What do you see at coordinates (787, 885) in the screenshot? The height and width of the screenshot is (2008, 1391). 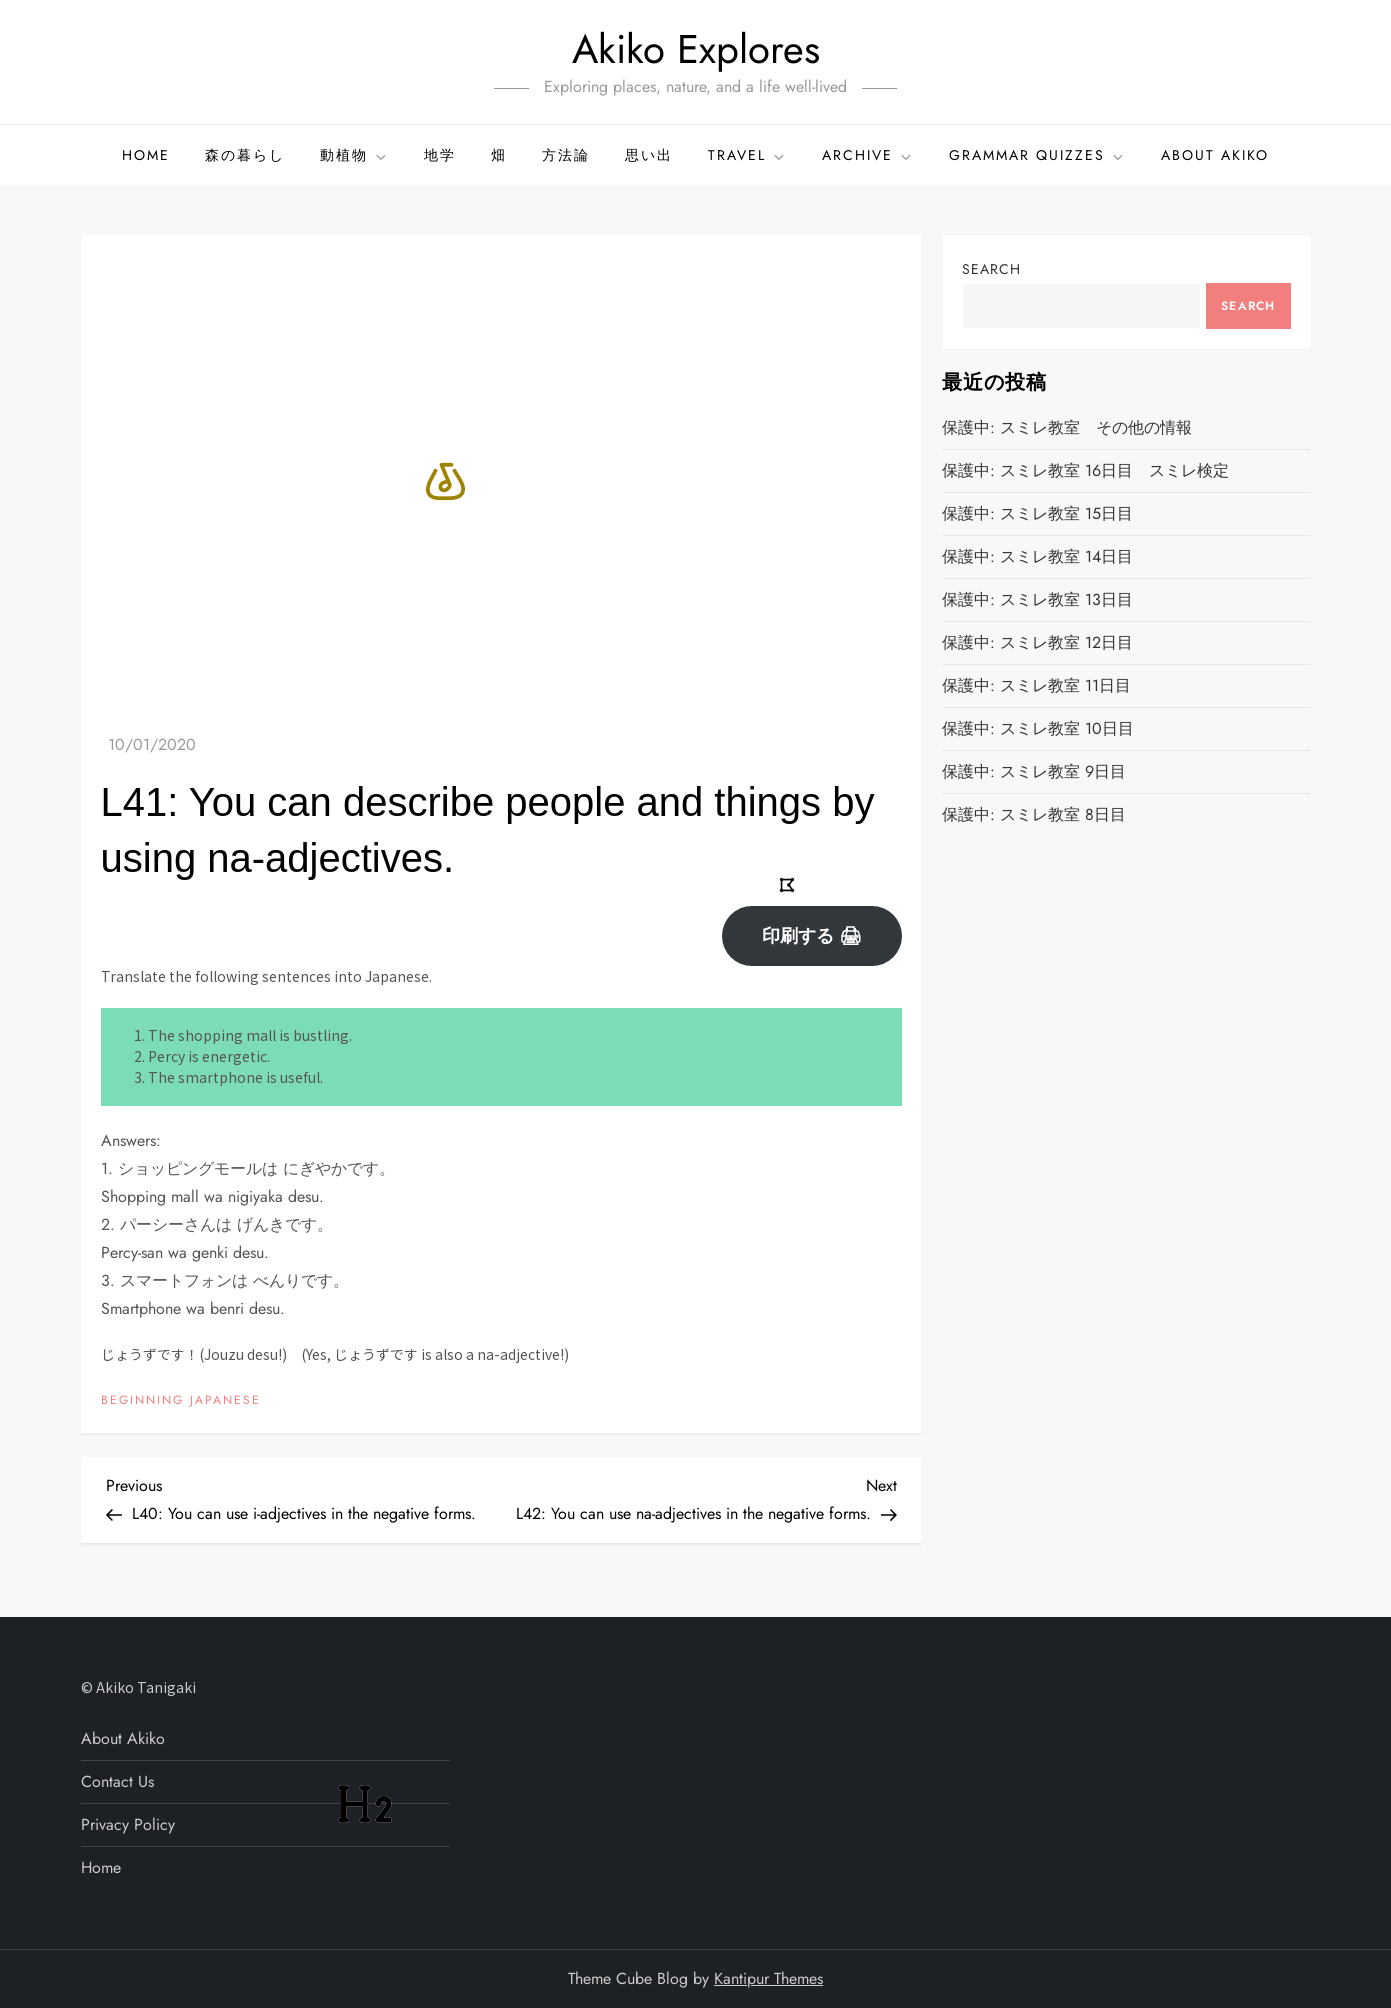 I see `create or edit vector polygon shape` at bounding box center [787, 885].